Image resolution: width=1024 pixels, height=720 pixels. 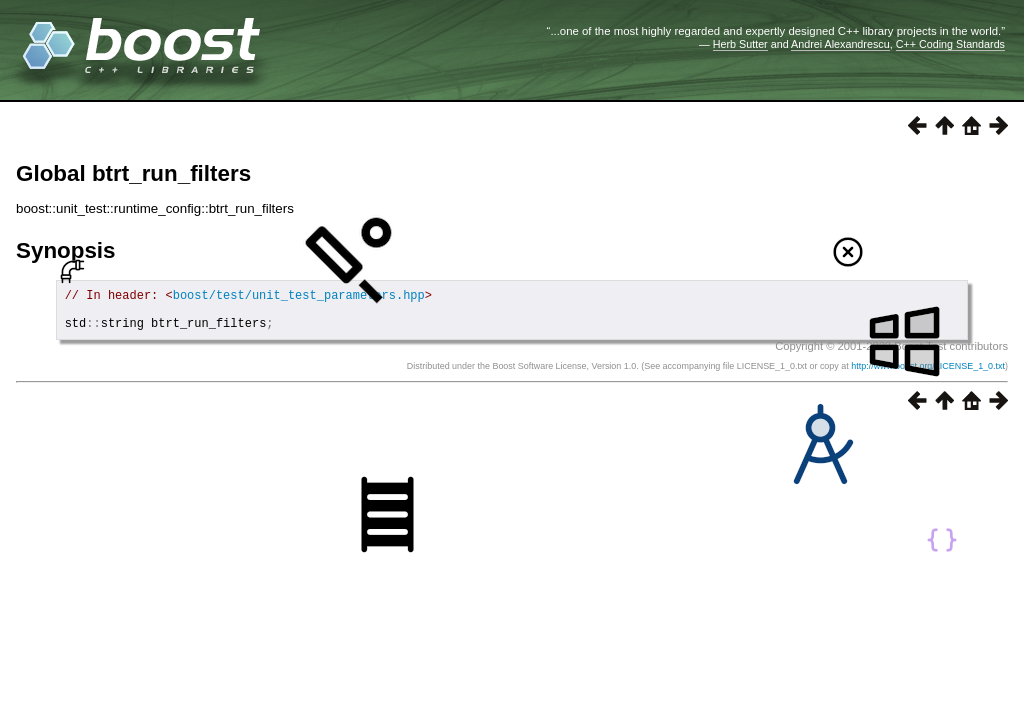 I want to click on access step-by-step instructions or tutorials, so click(x=387, y=514).